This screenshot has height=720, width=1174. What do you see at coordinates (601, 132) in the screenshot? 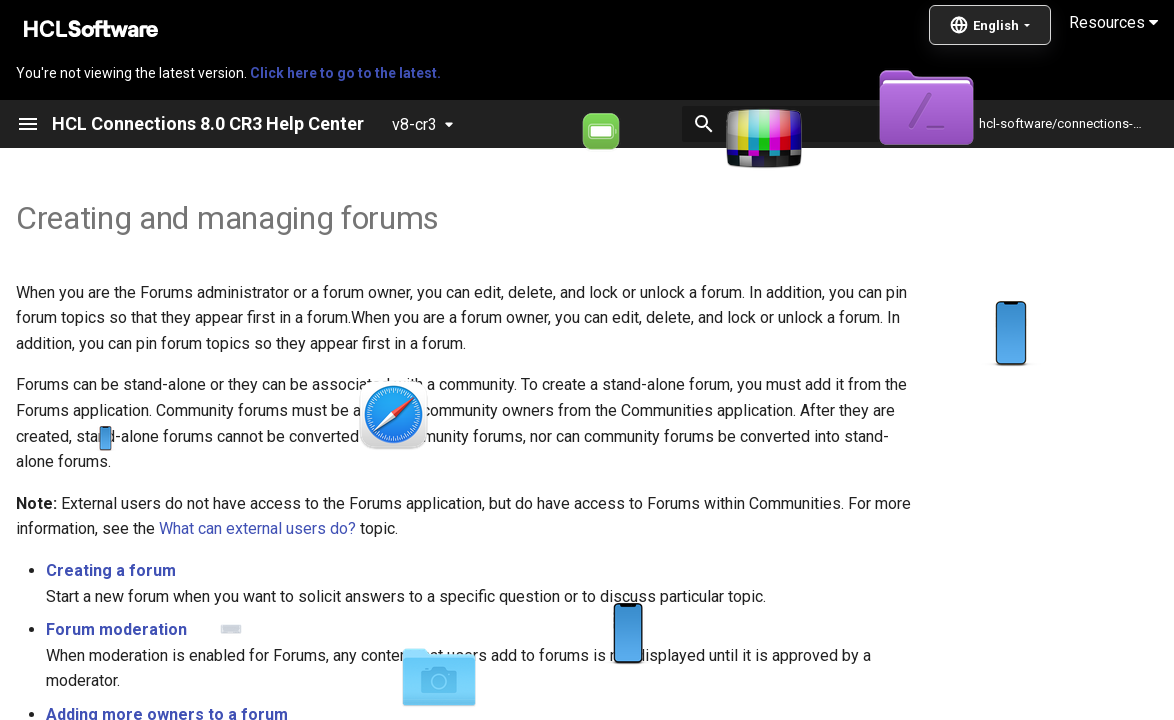
I see `access battery and power settings` at bounding box center [601, 132].